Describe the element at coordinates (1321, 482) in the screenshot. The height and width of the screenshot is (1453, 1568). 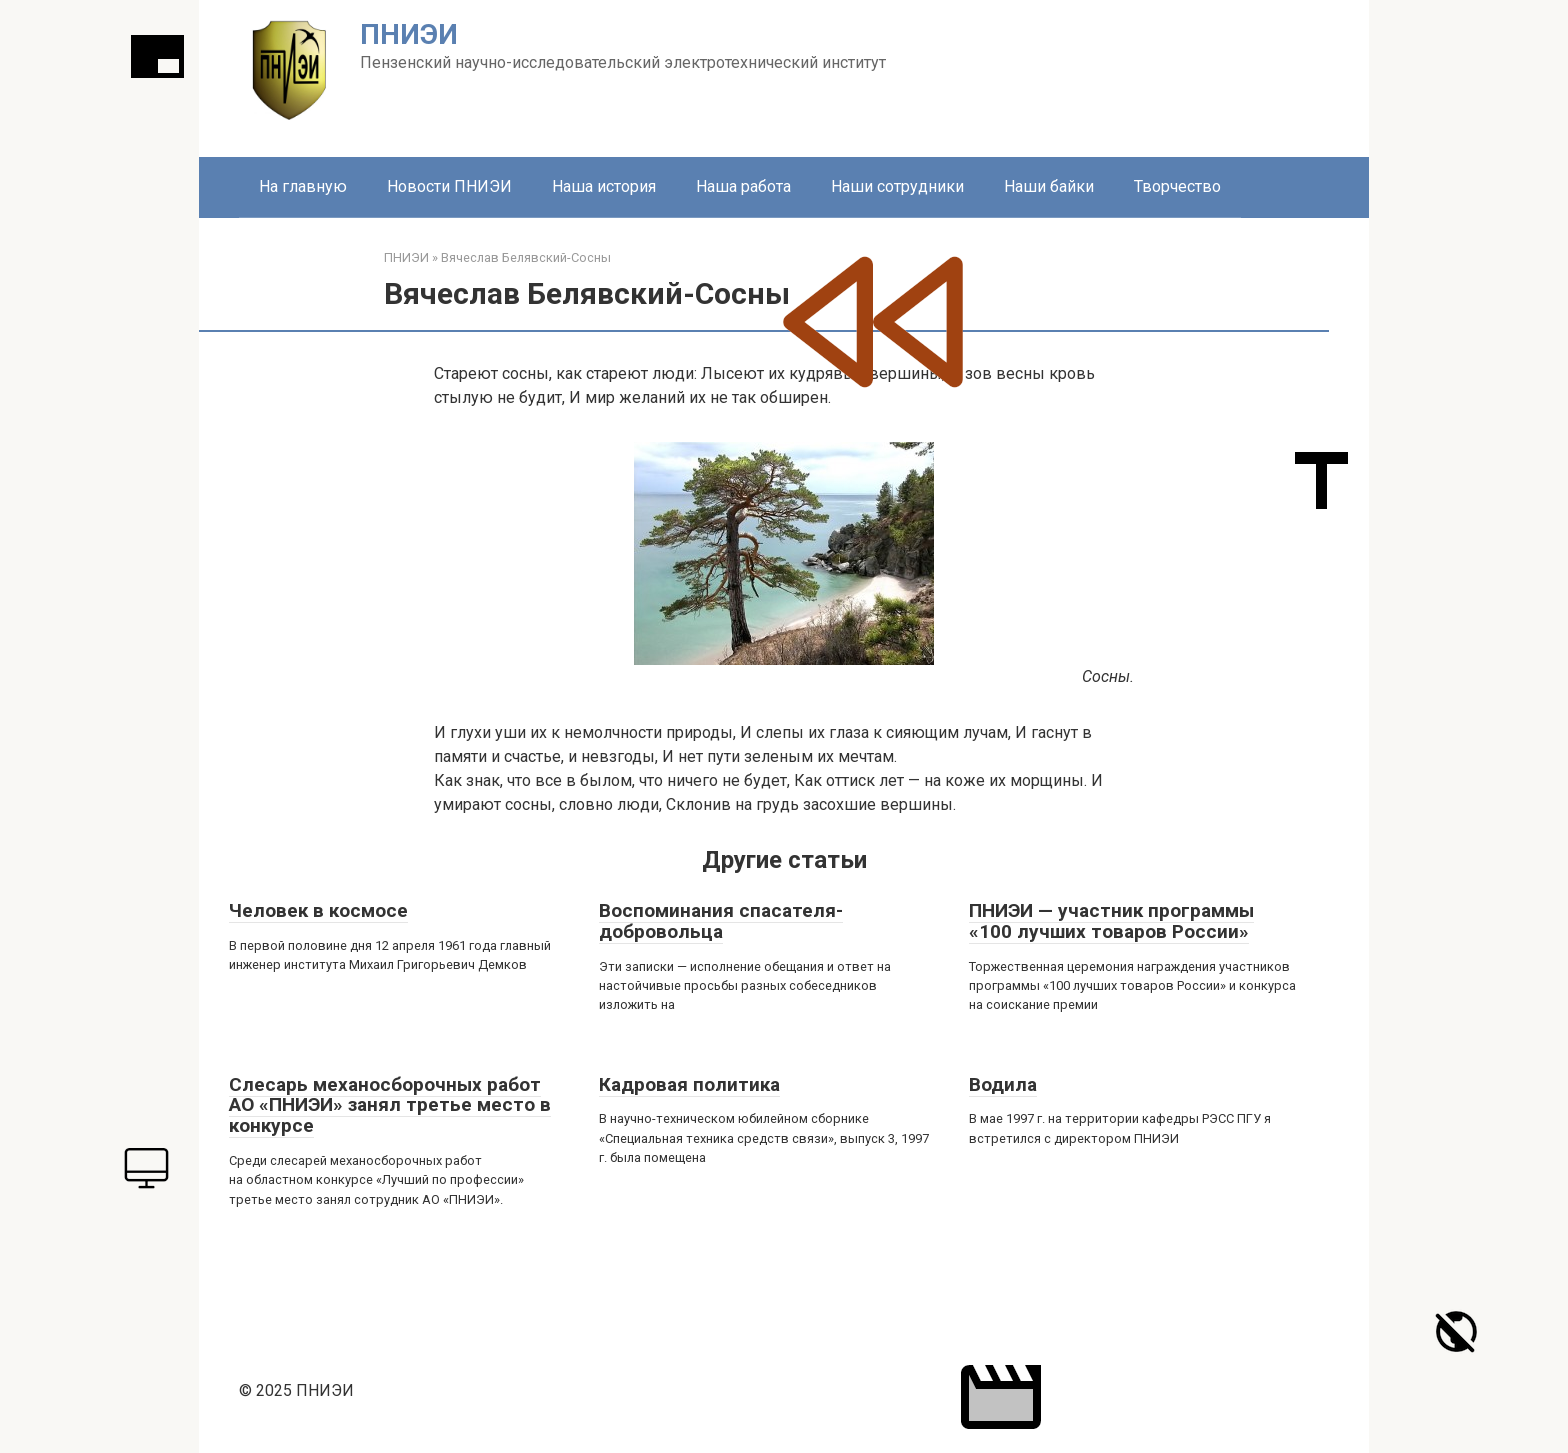
I see `add a title or heading to your document` at that location.